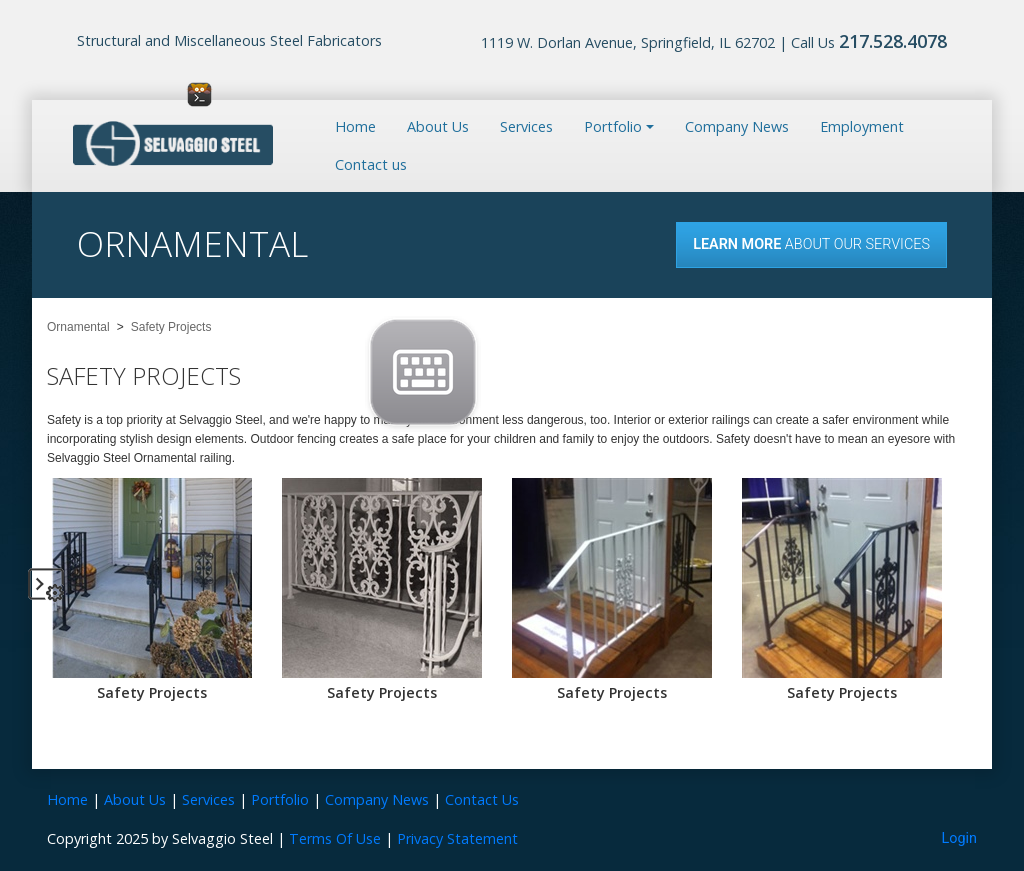  Describe the element at coordinates (423, 374) in the screenshot. I see `open keyboard settings and preferences` at that location.